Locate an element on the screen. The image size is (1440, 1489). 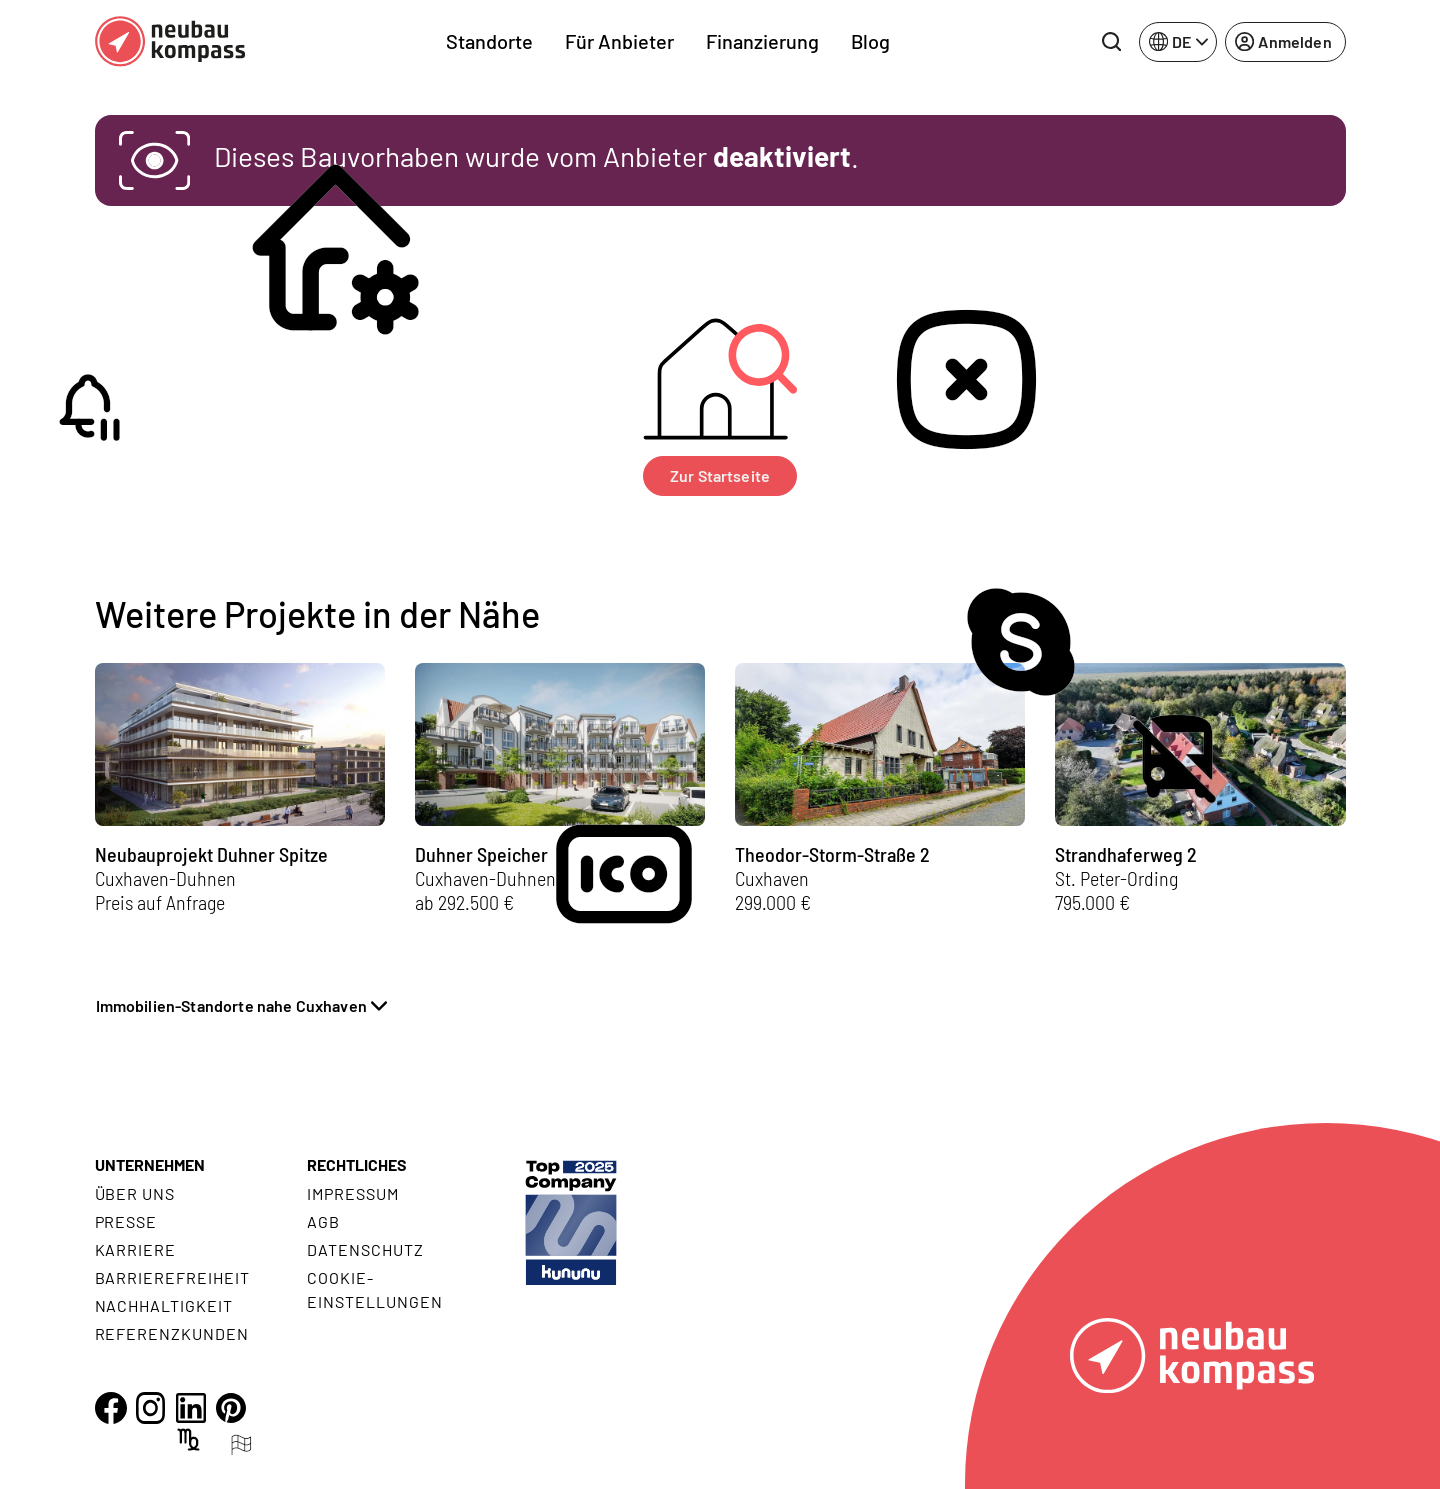
no bus transfer available at this stop is located at coordinates (1177, 758).